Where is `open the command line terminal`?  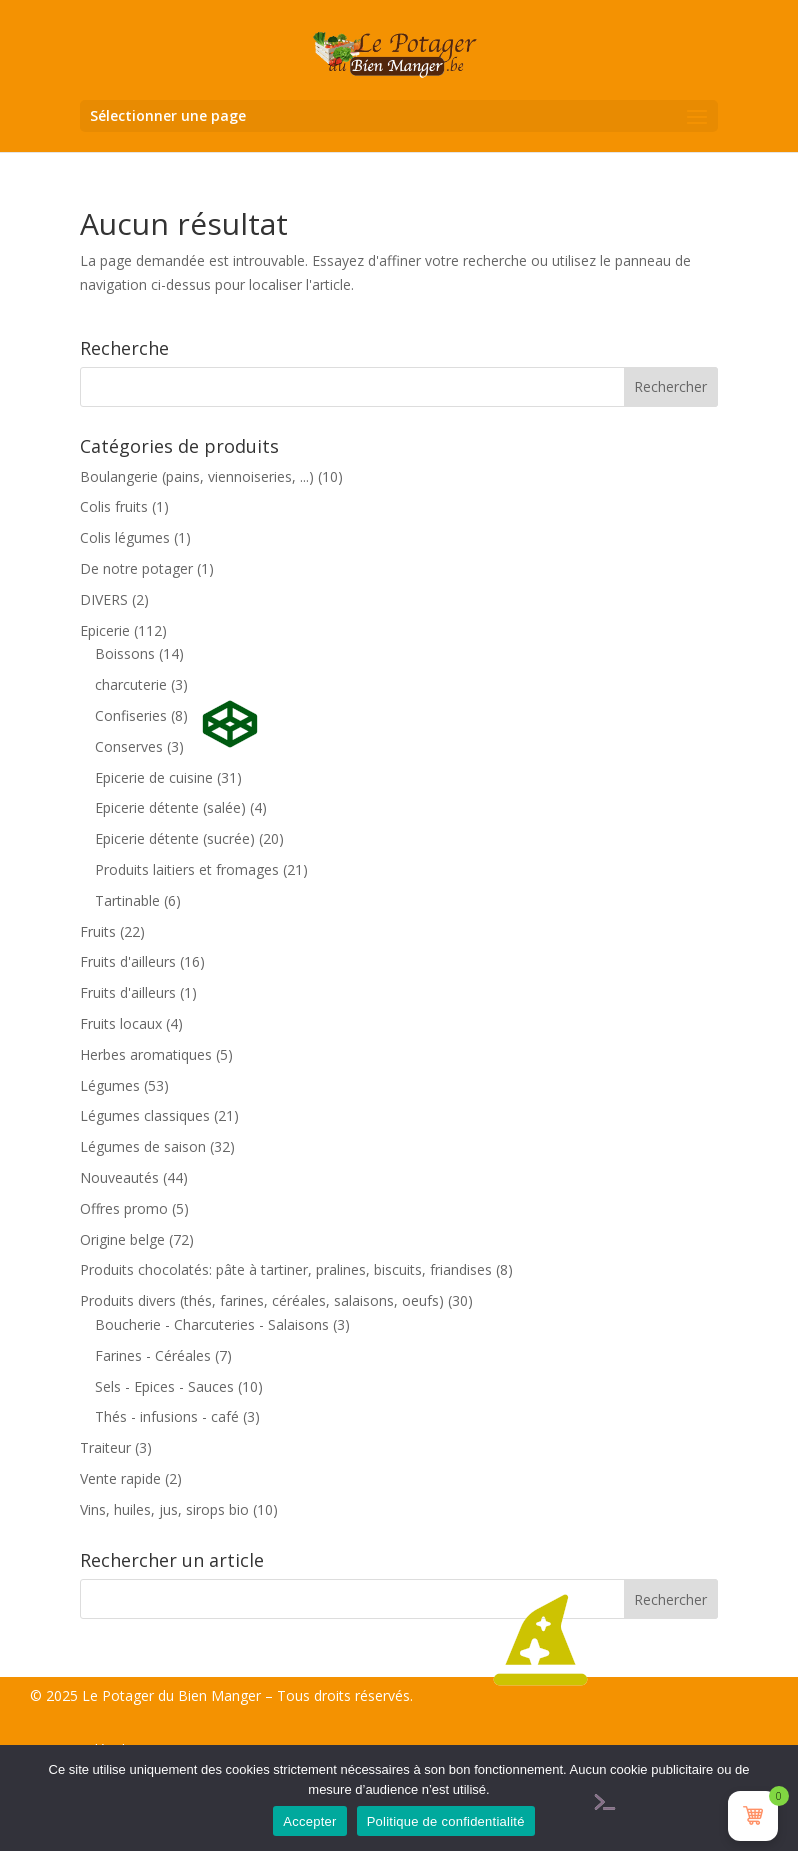
open the command line terminal is located at coordinates (605, 1802).